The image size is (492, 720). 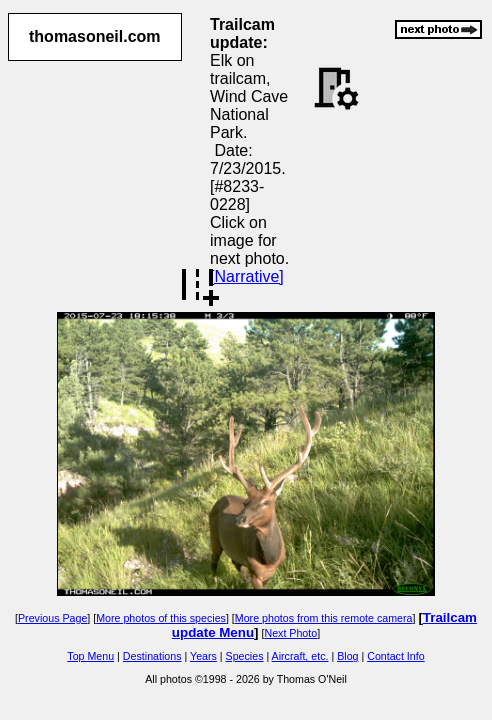 I want to click on add a new road to the map, so click(x=197, y=284).